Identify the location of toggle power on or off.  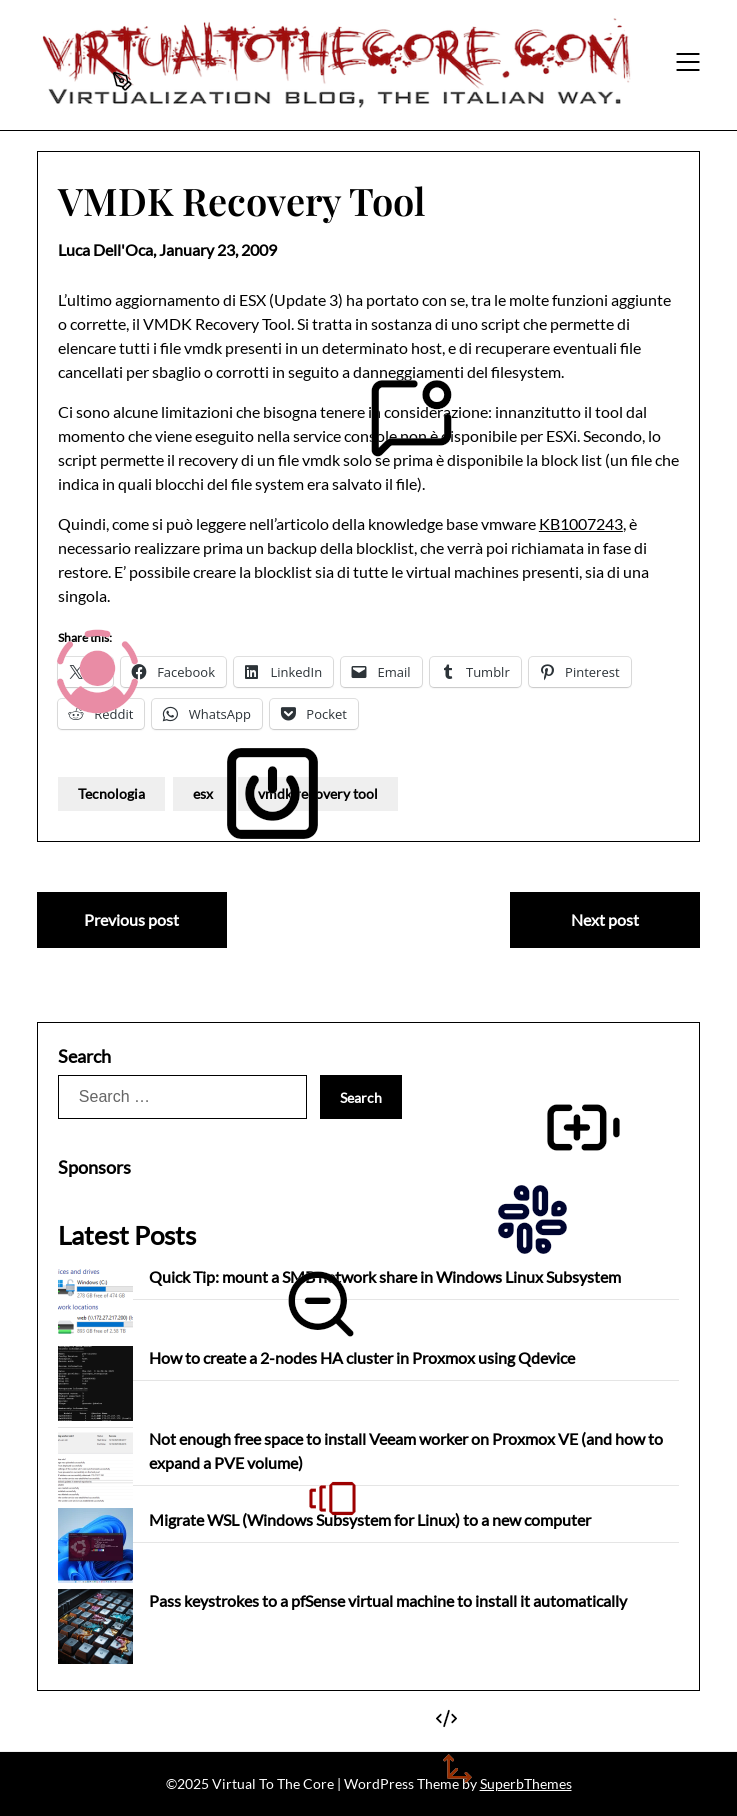
(272, 793).